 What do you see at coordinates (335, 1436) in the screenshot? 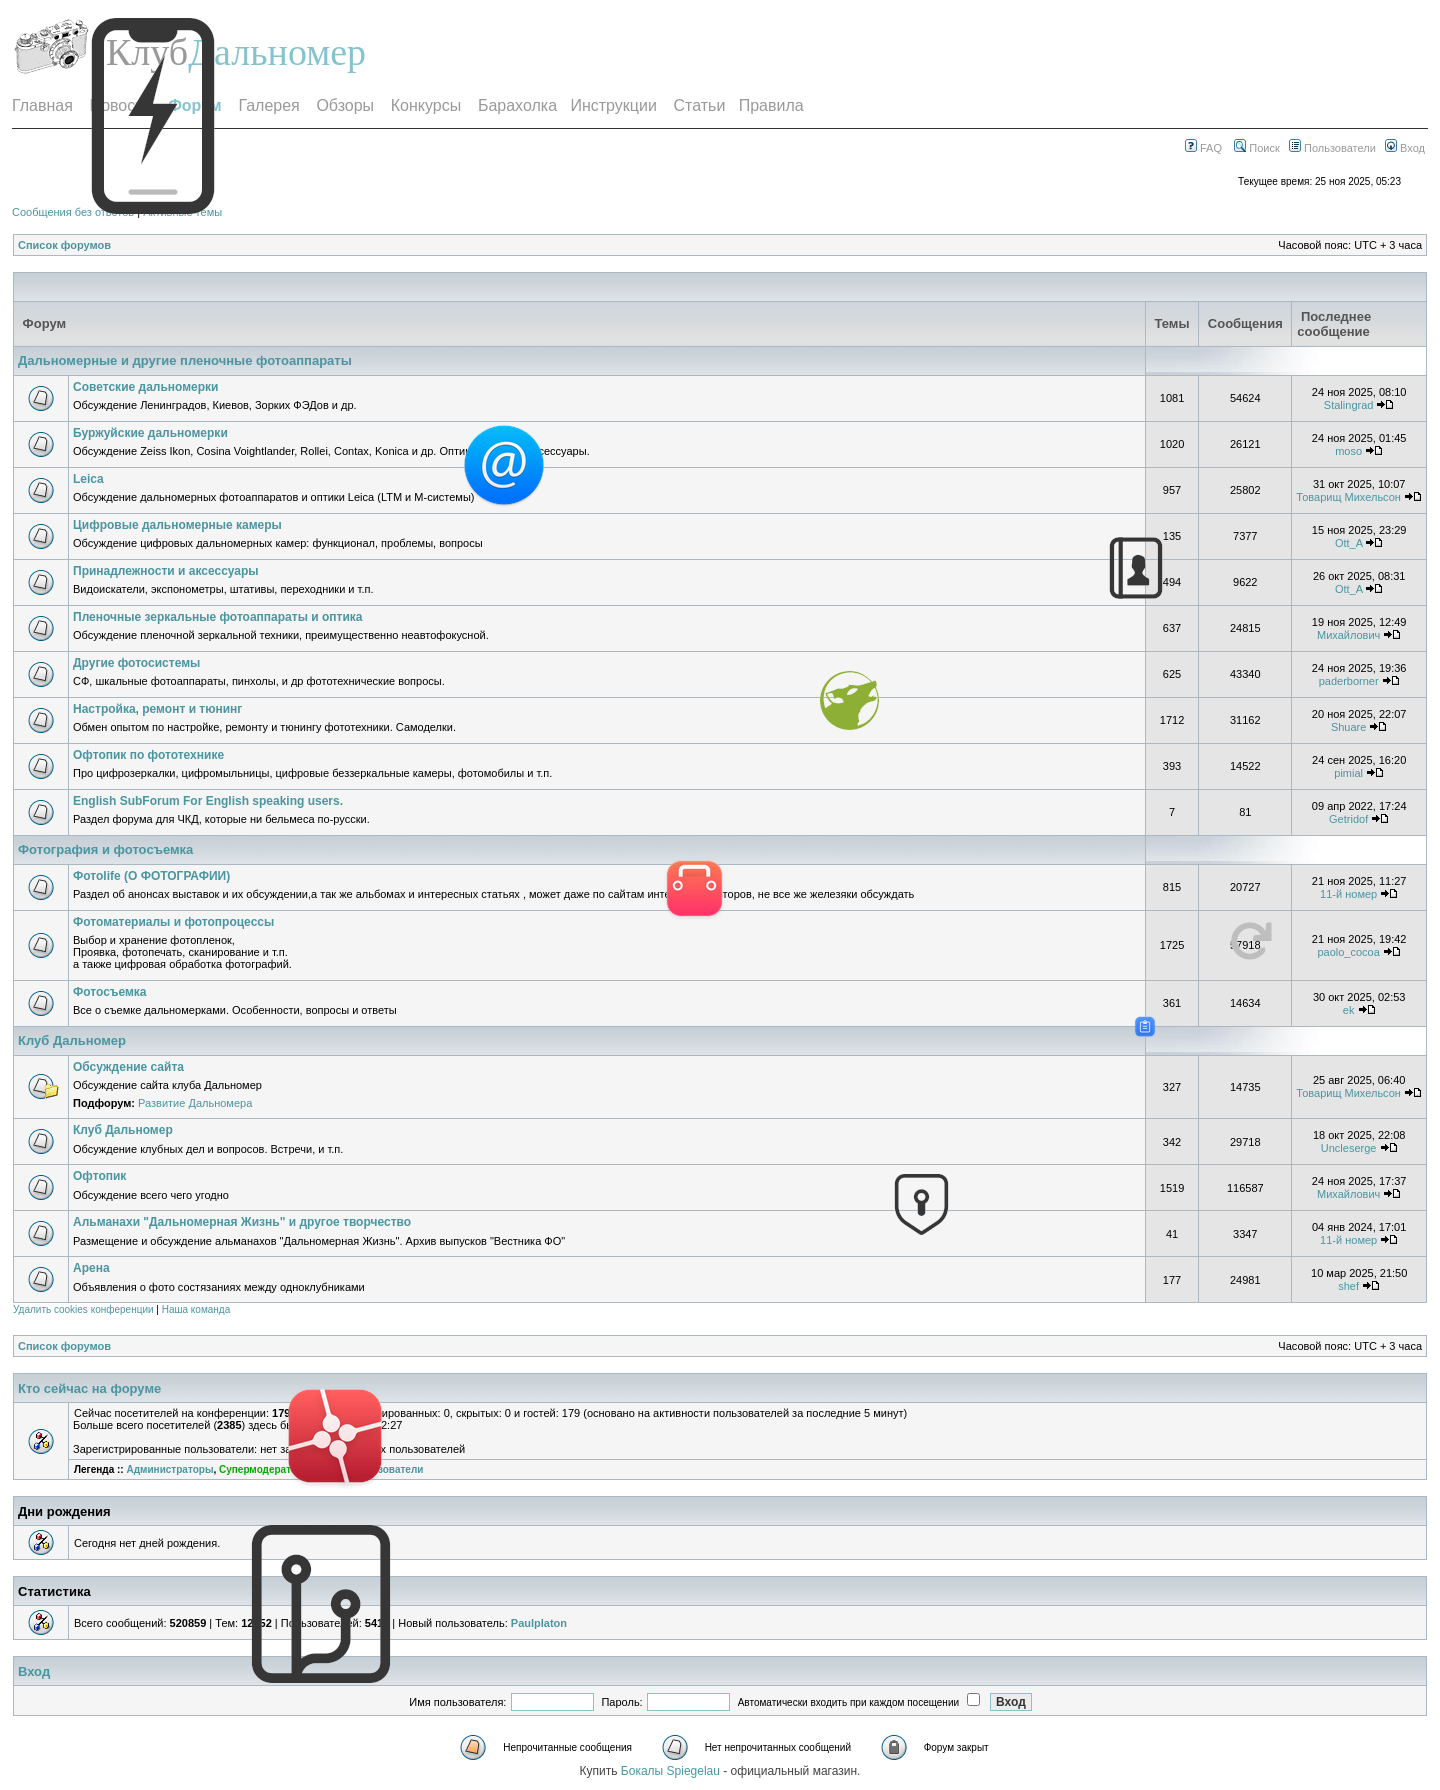
I see `open rygel media server application` at bounding box center [335, 1436].